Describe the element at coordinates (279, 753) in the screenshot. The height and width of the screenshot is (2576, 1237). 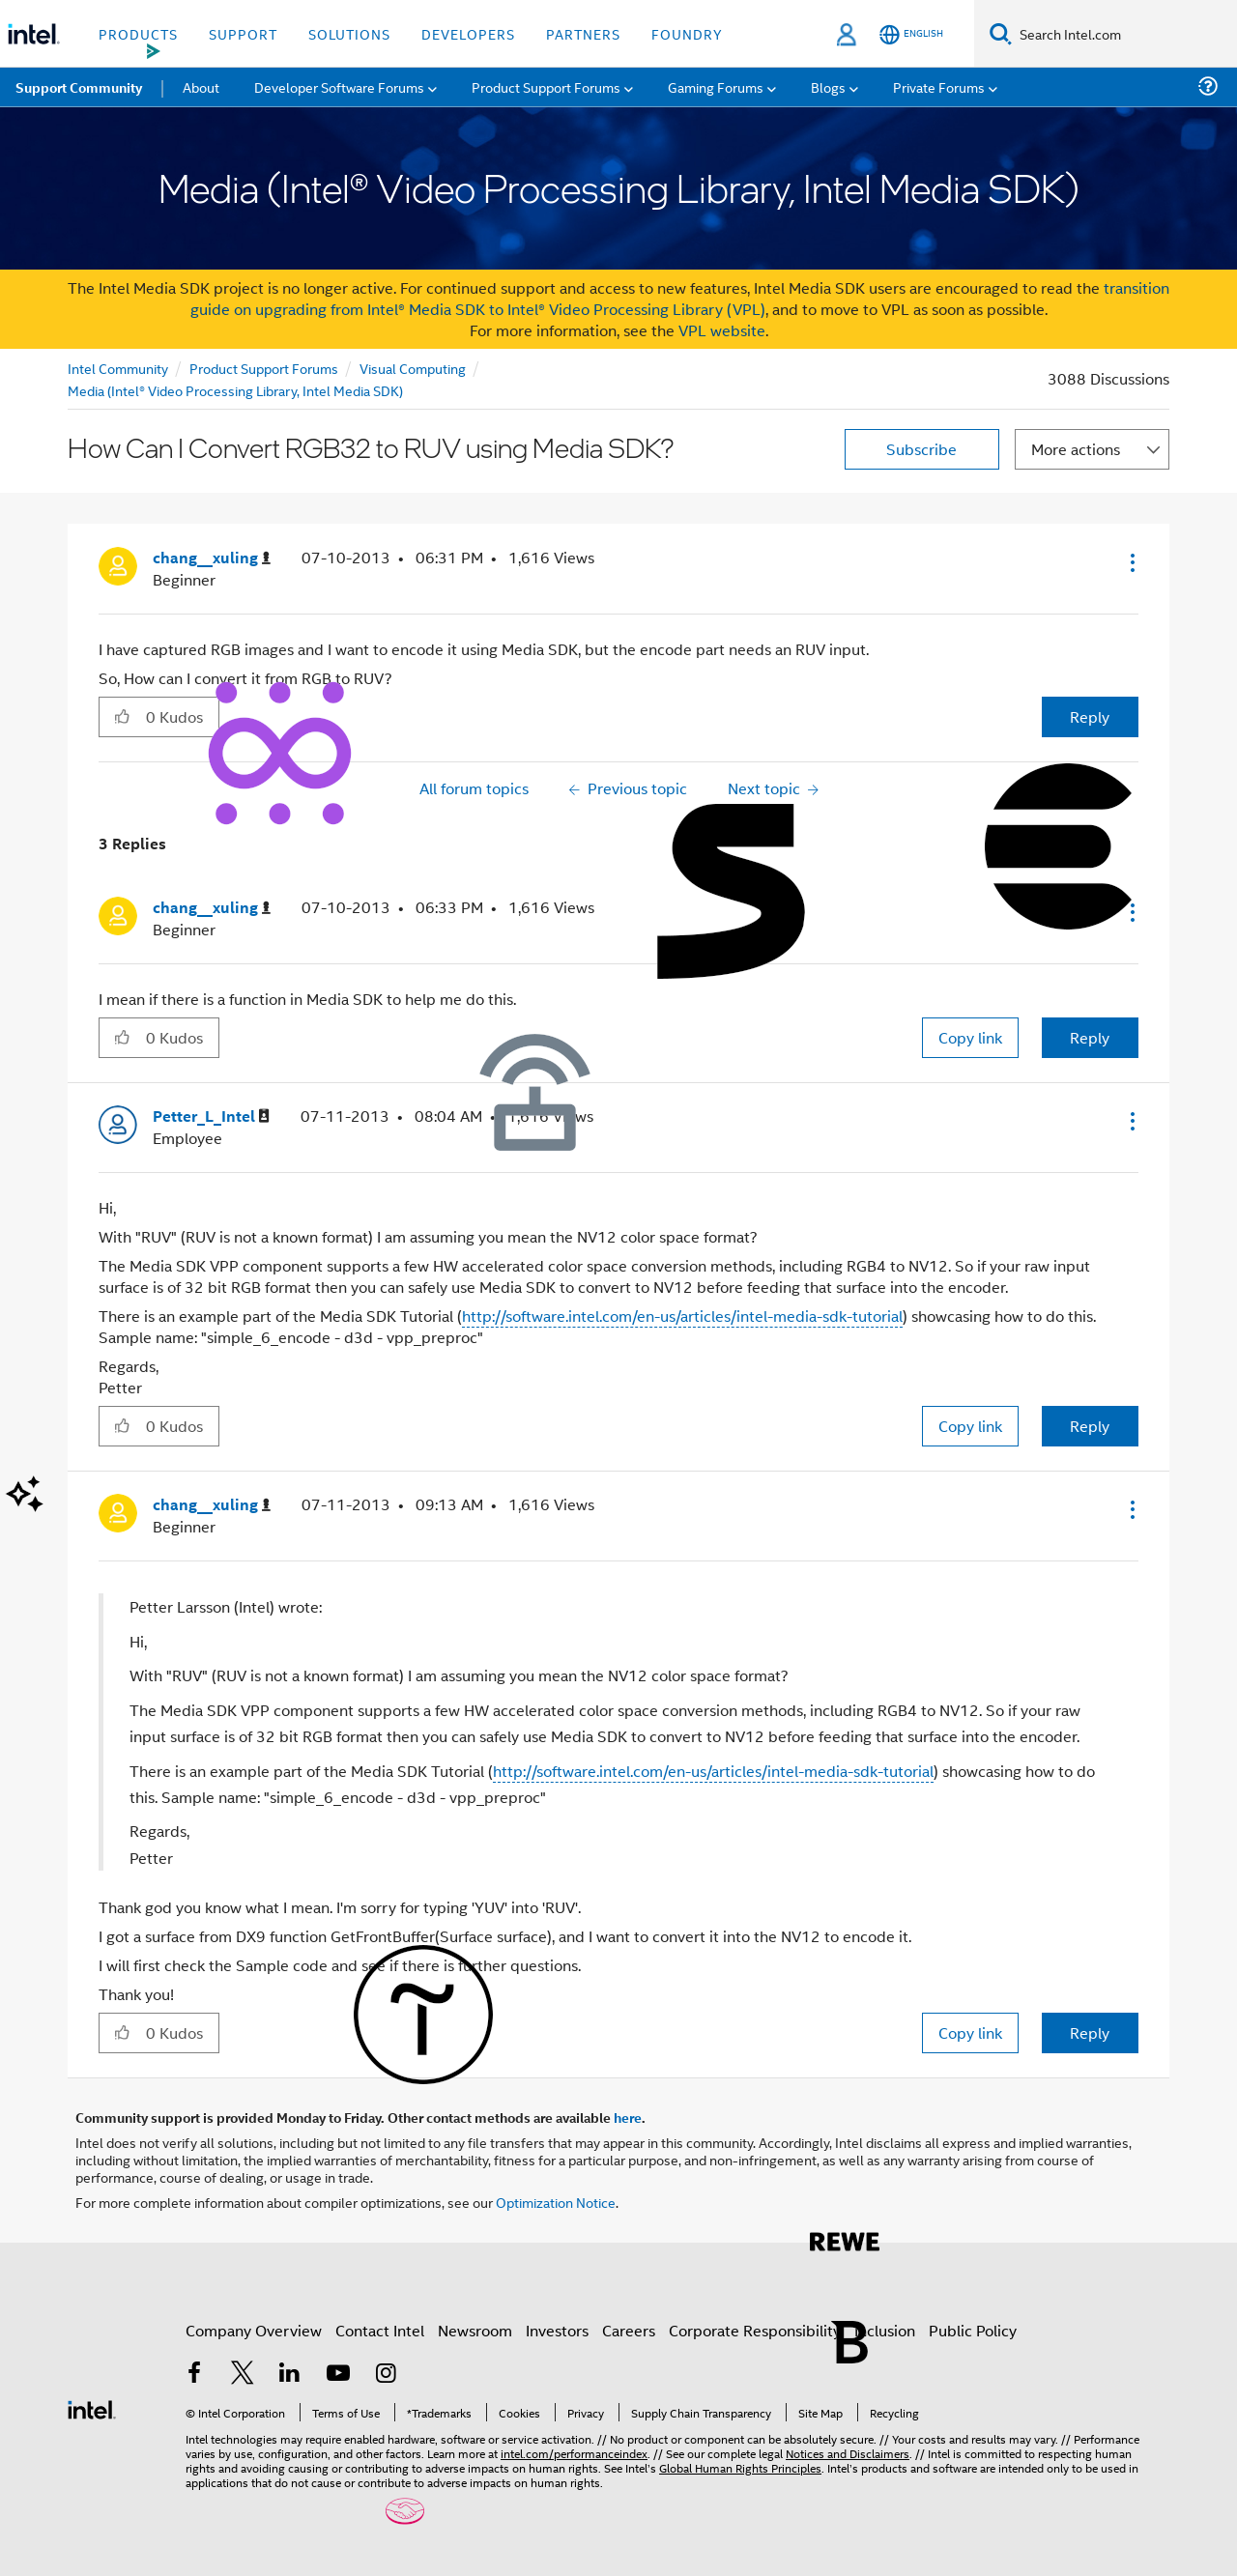
I see `indicates hazy weather conditions` at that location.